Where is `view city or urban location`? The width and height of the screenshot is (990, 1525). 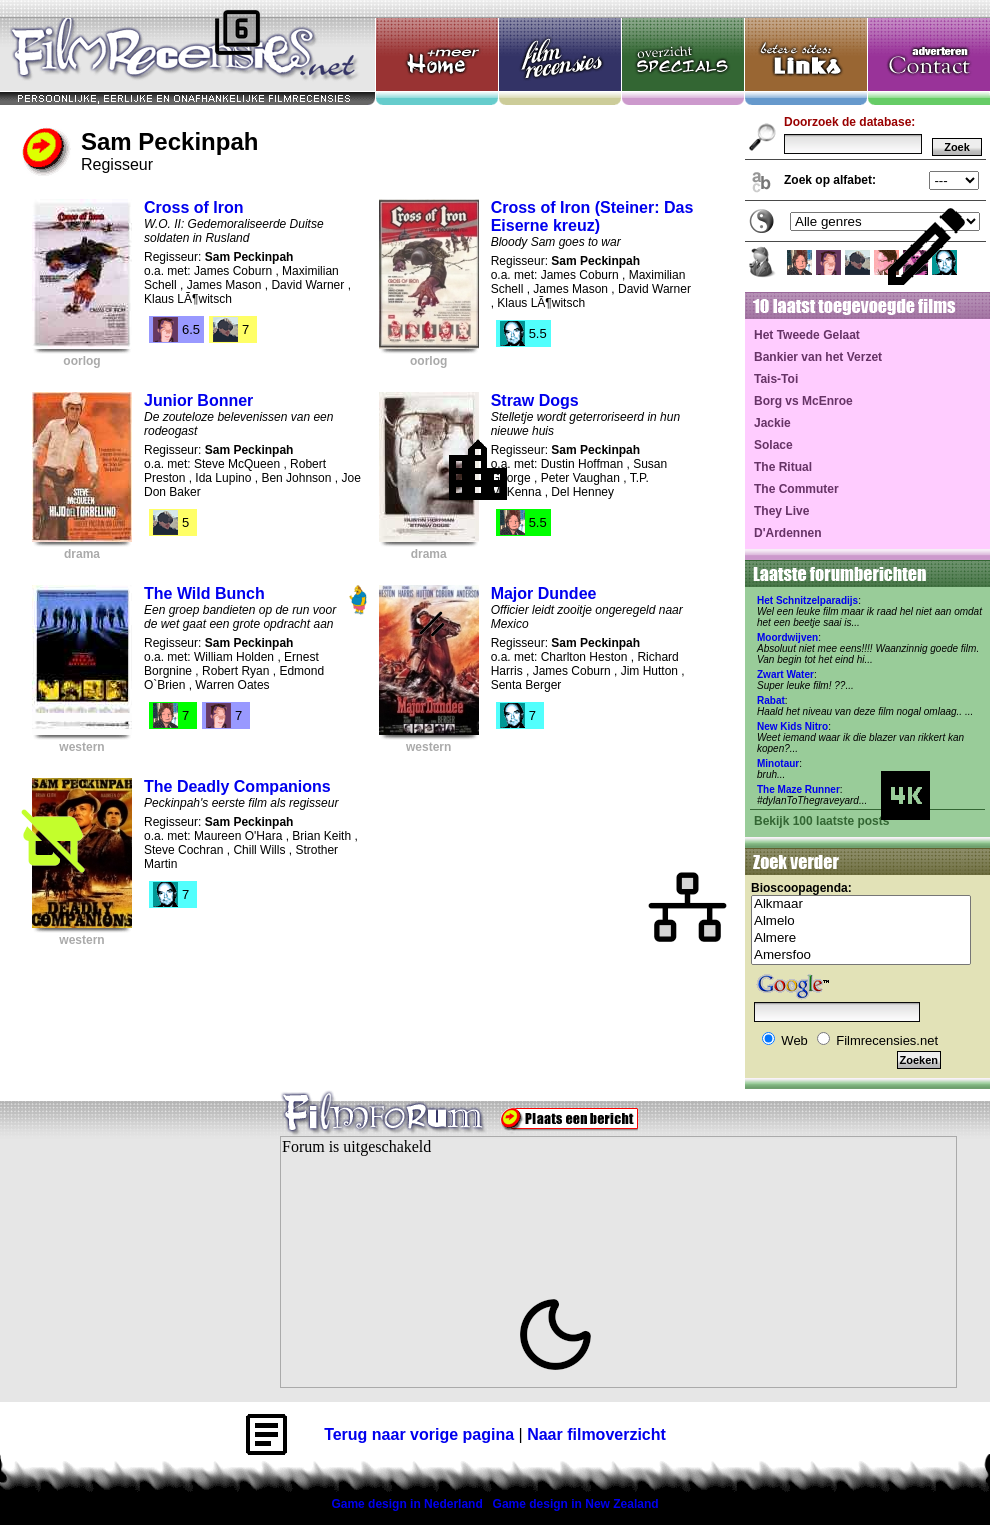
view city or urban location is located at coordinates (478, 471).